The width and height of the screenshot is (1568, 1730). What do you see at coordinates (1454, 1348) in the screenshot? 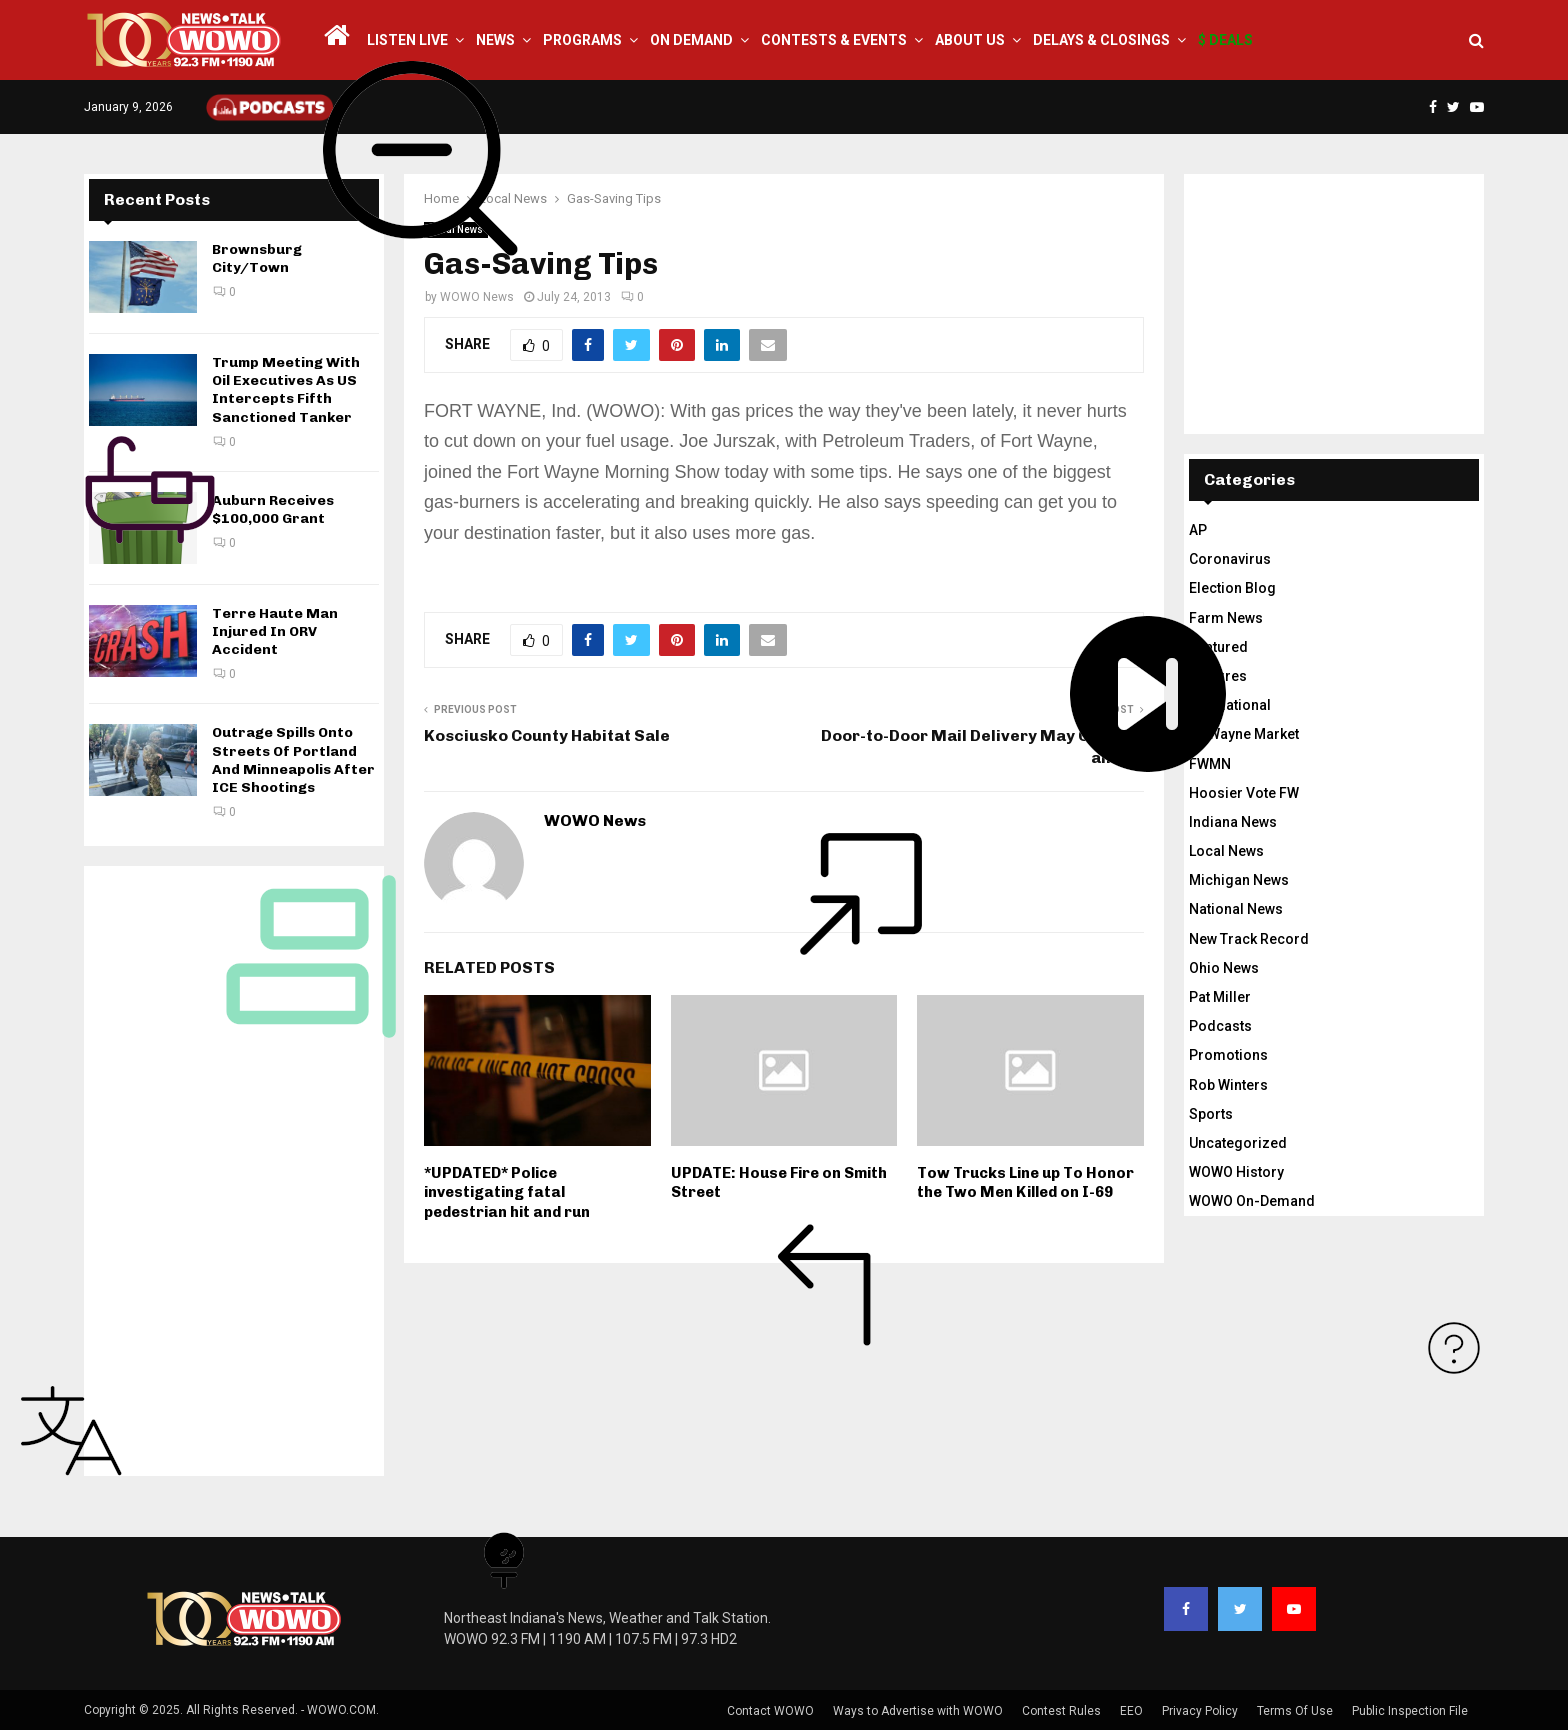
I see `access help or support` at bounding box center [1454, 1348].